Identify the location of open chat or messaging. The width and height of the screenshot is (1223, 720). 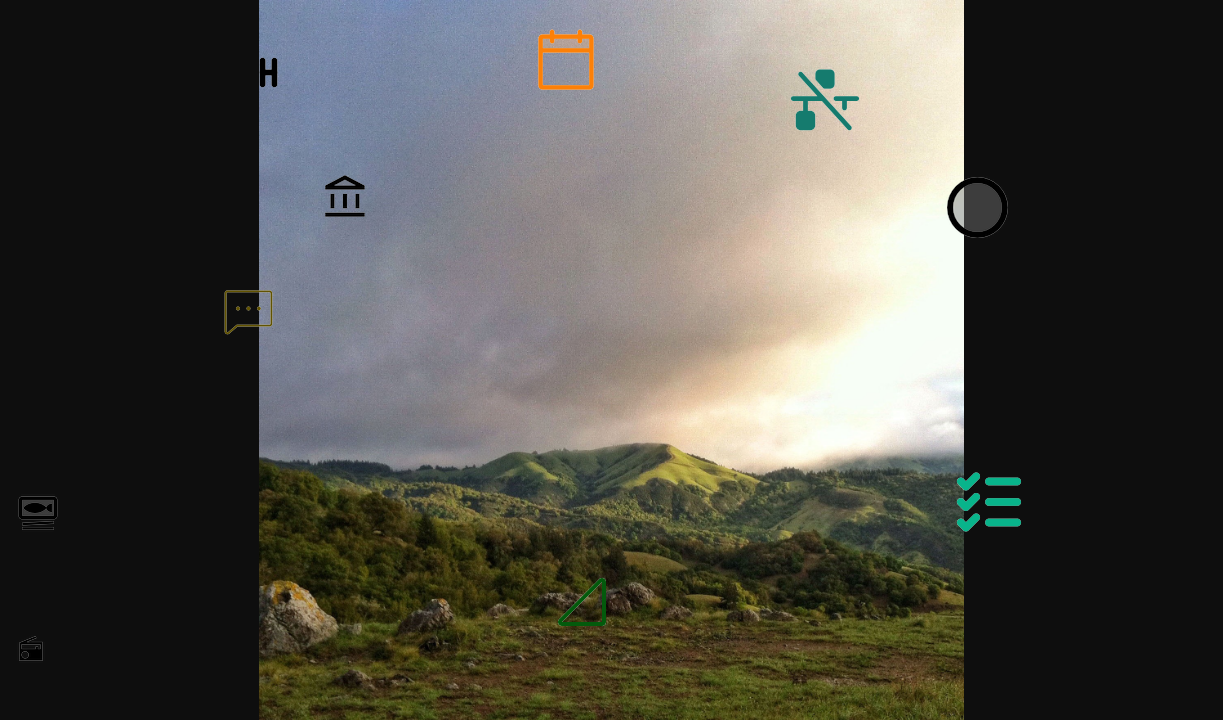
(248, 308).